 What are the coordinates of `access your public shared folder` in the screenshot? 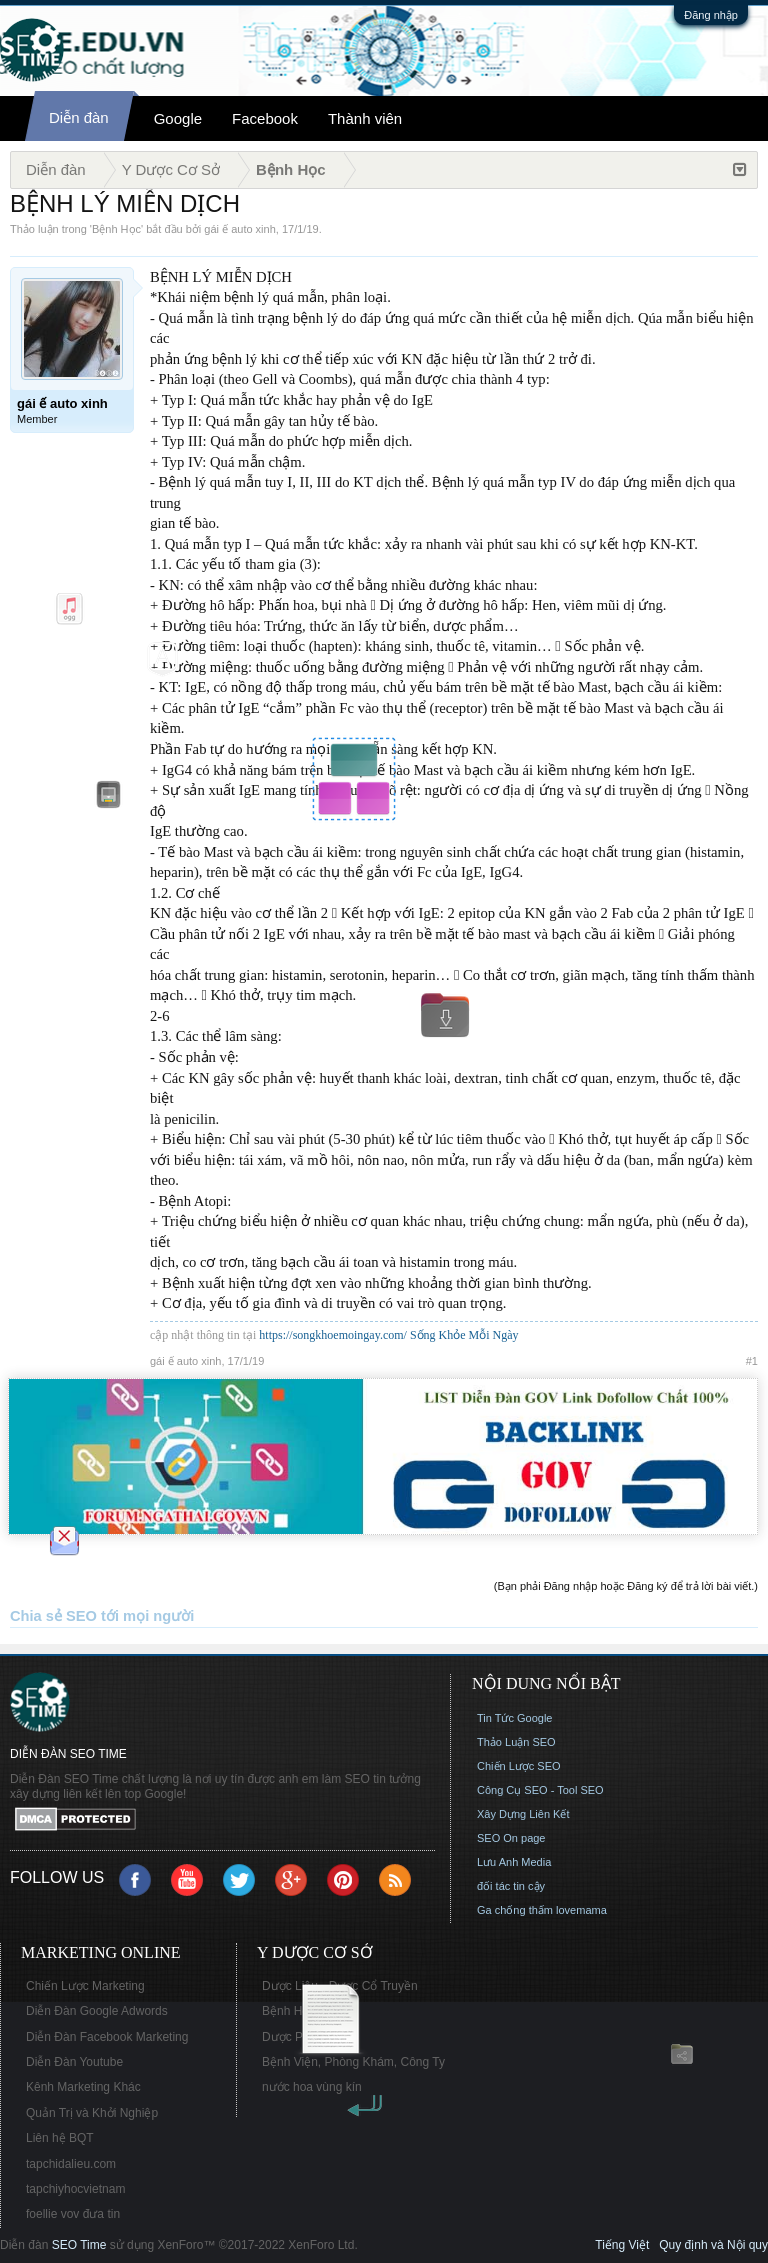 It's located at (682, 2054).